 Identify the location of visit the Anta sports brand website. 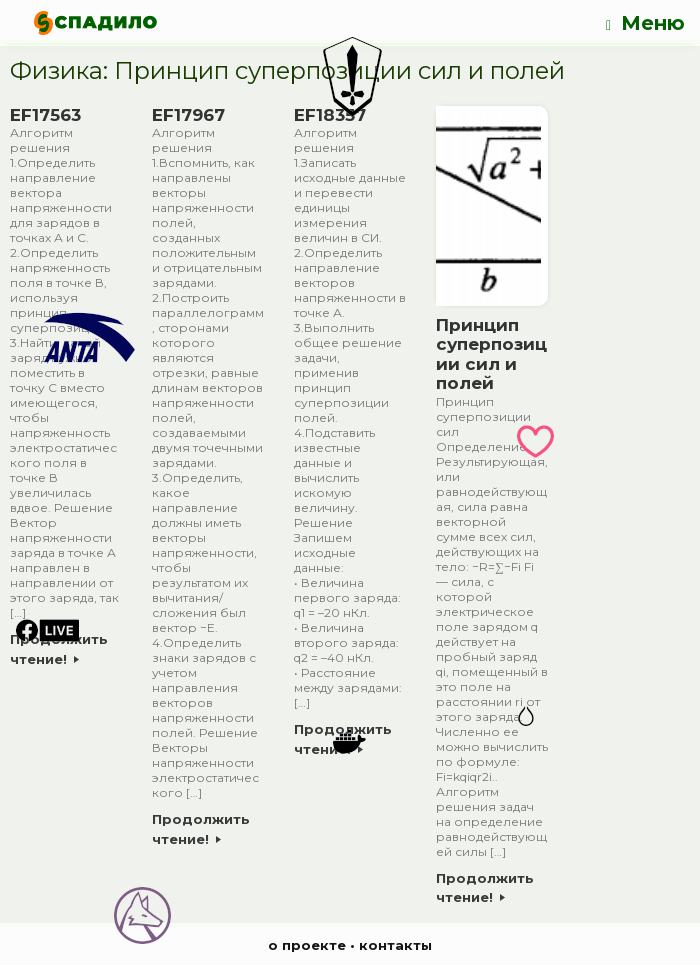
(89, 337).